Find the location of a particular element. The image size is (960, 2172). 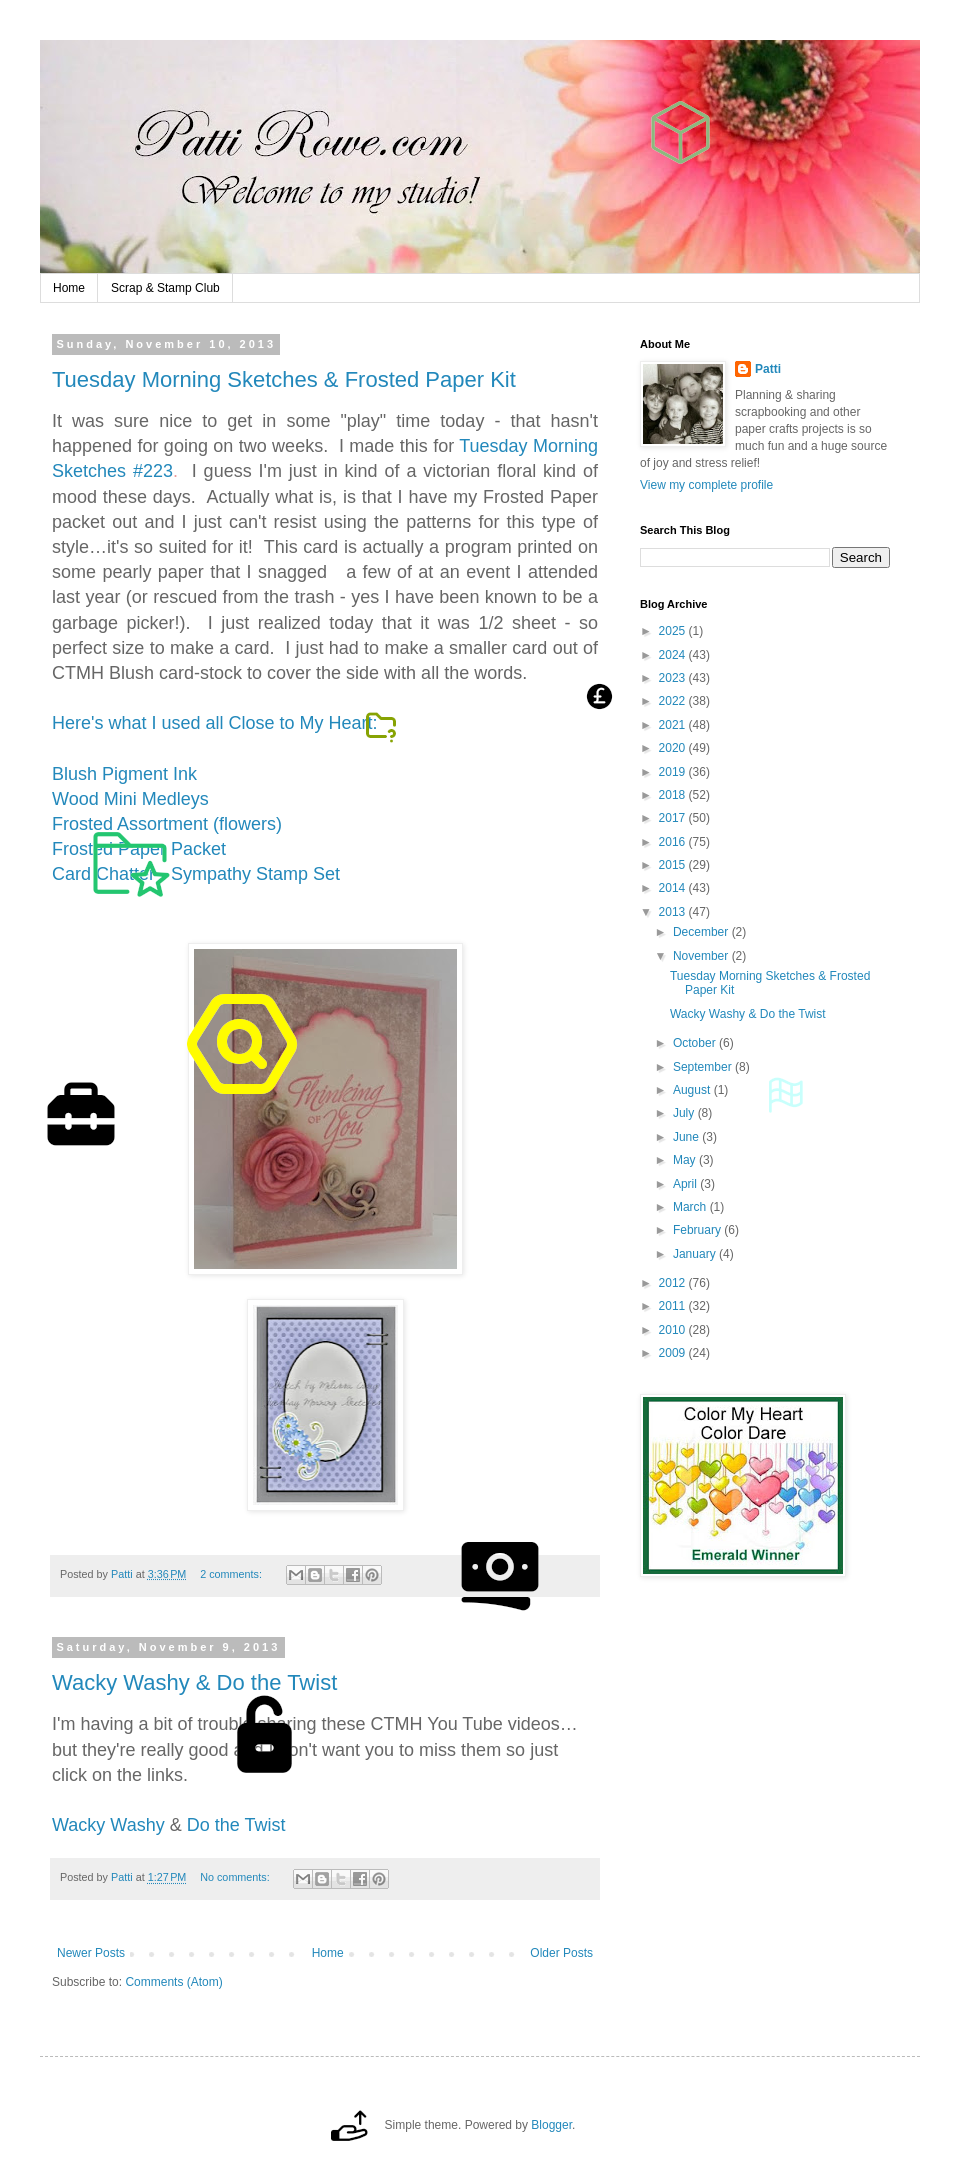

view your wallet or account balance is located at coordinates (500, 1575).